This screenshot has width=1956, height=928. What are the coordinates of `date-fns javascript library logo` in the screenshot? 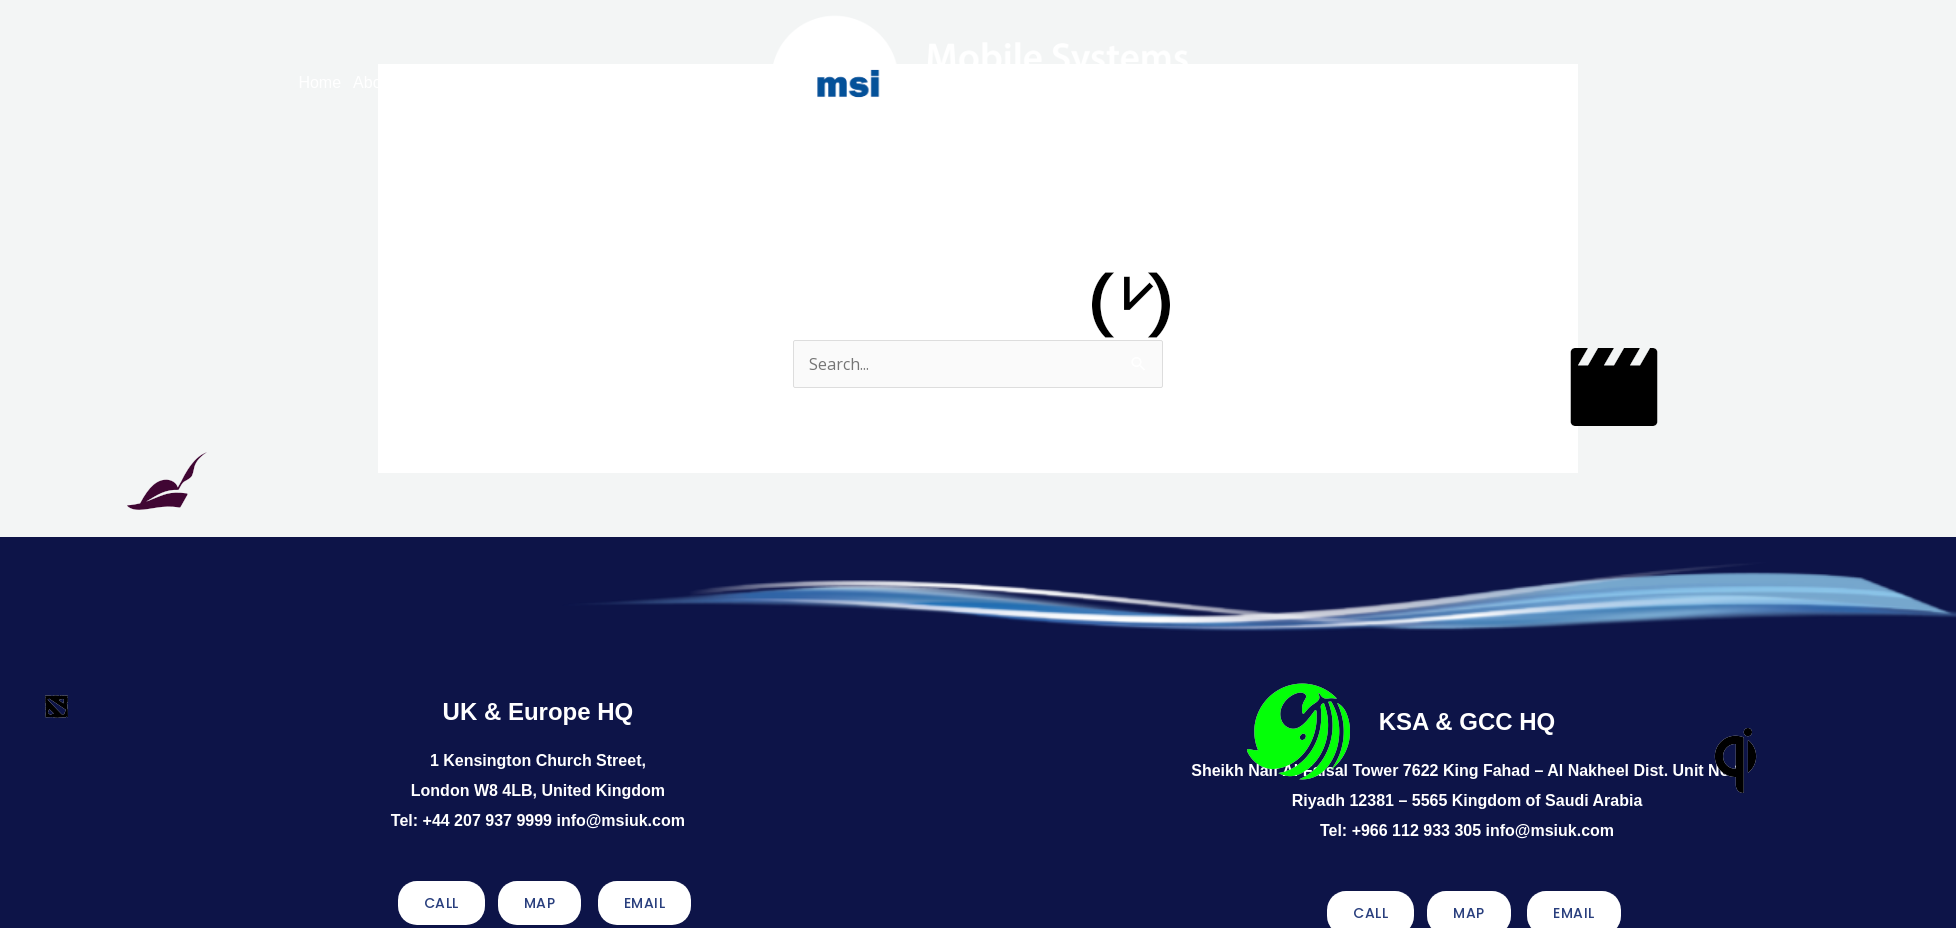 It's located at (1131, 305).